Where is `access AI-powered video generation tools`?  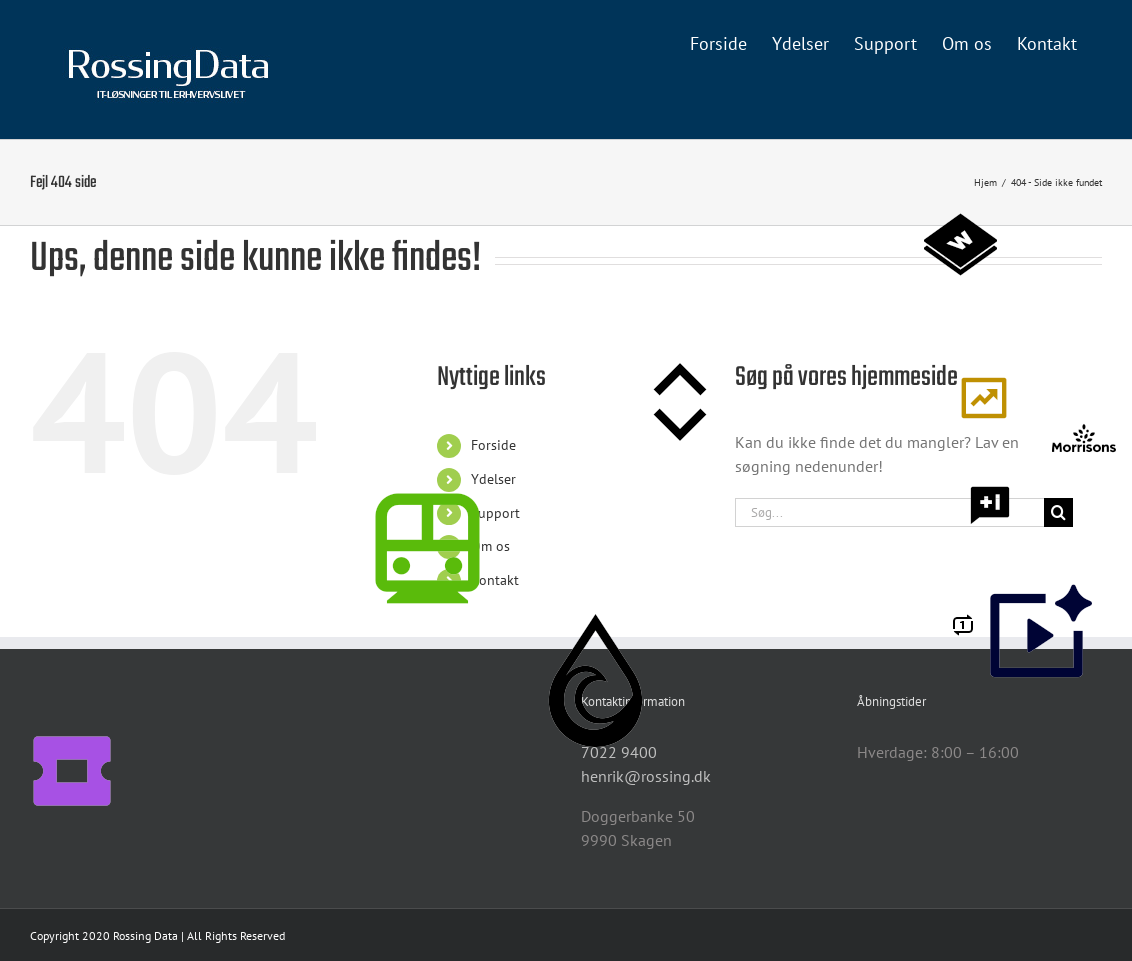
access AI-powered video generation tools is located at coordinates (1036, 635).